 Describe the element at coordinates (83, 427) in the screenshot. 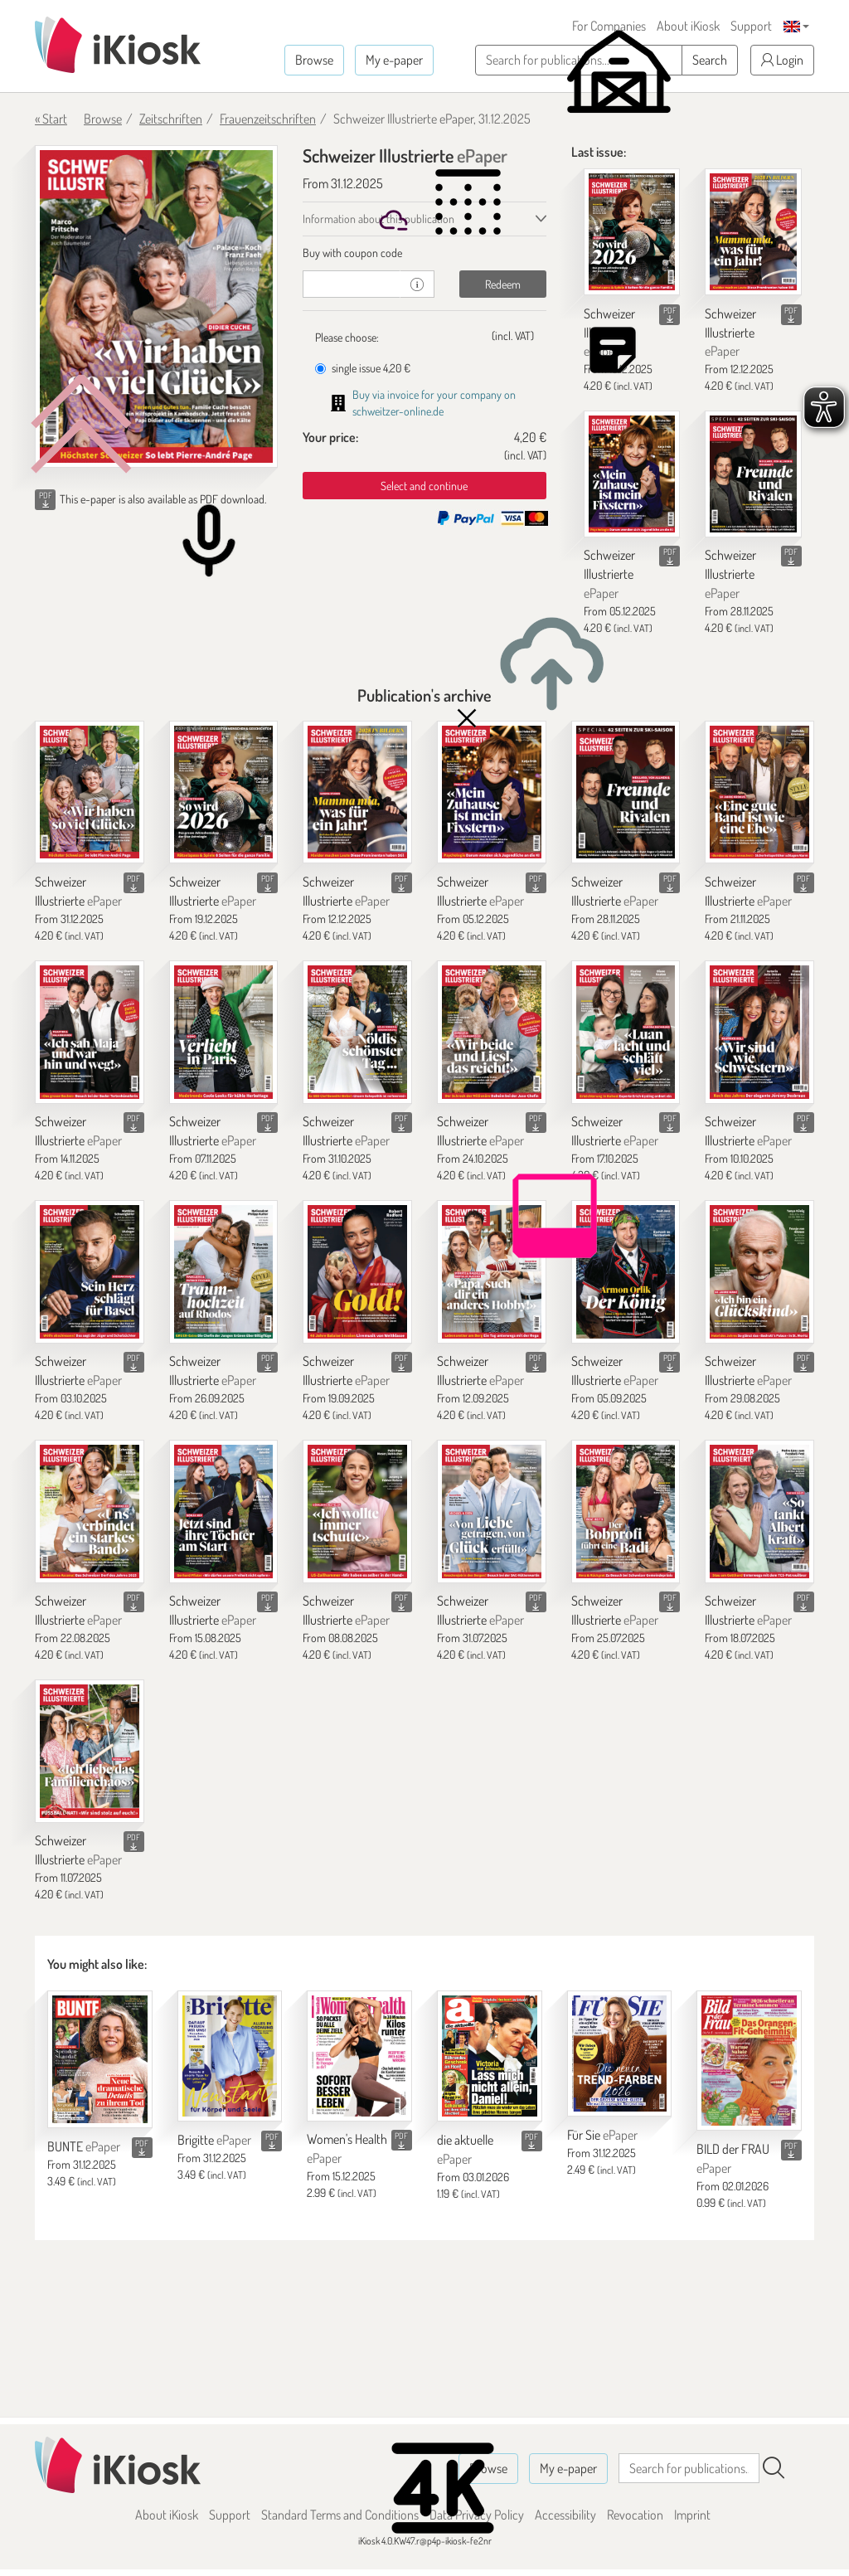

I see `collapse code section above` at that location.